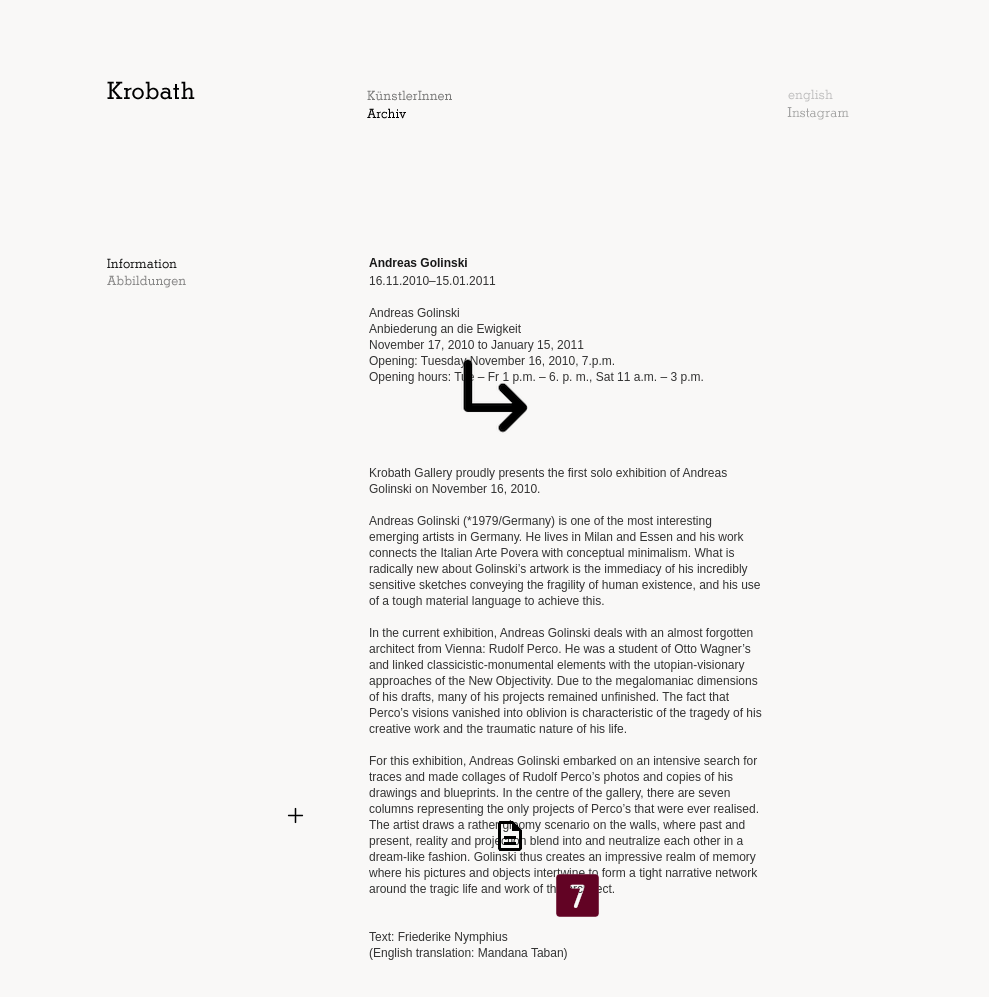  Describe the element at coordinates (498, 394) in the screenshot. I see `navigate to a subdirectory or nested folder` at that location.